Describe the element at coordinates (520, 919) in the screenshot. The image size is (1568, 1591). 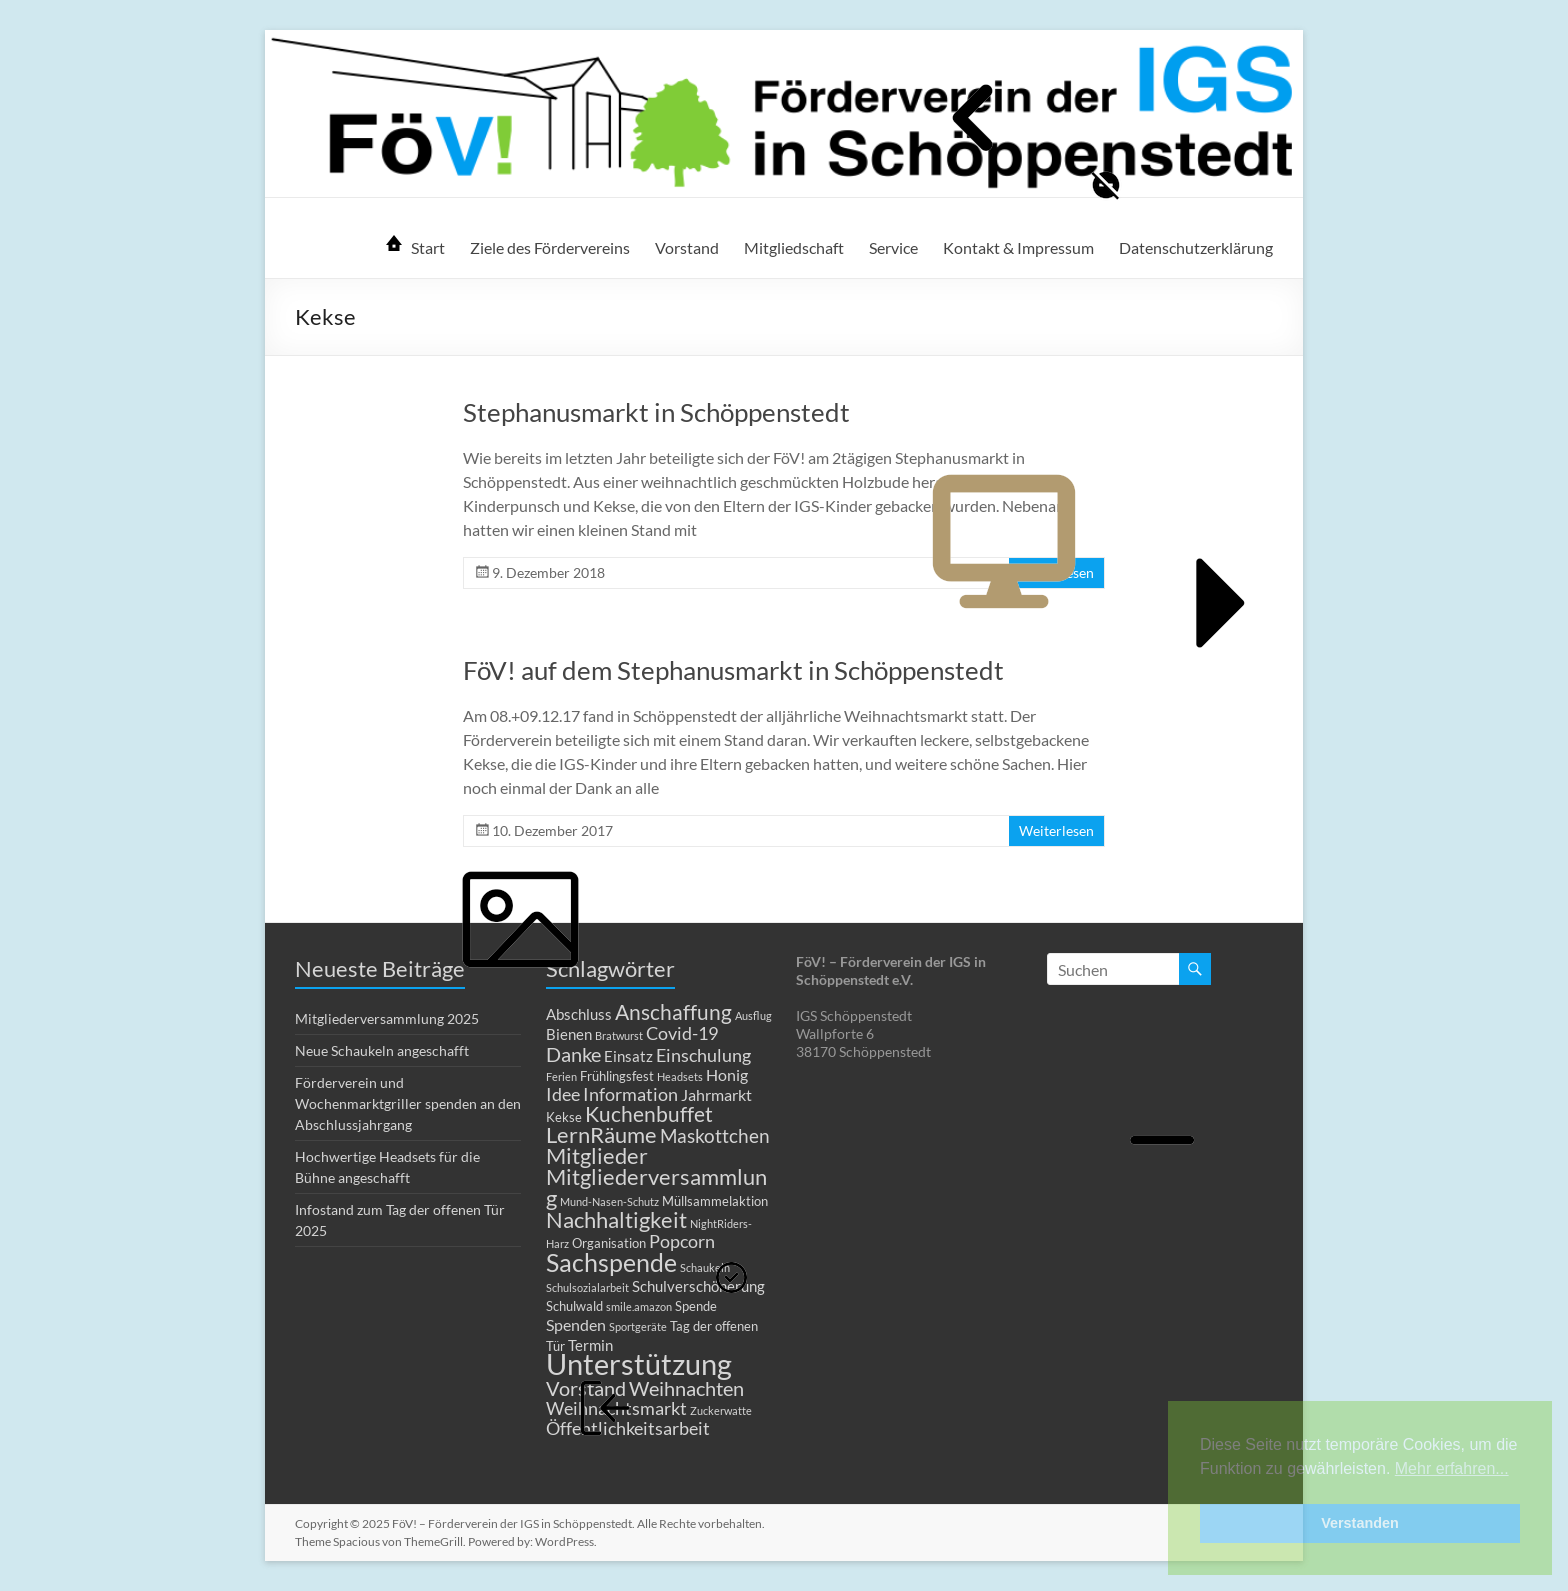
I see `view media file` at that location.